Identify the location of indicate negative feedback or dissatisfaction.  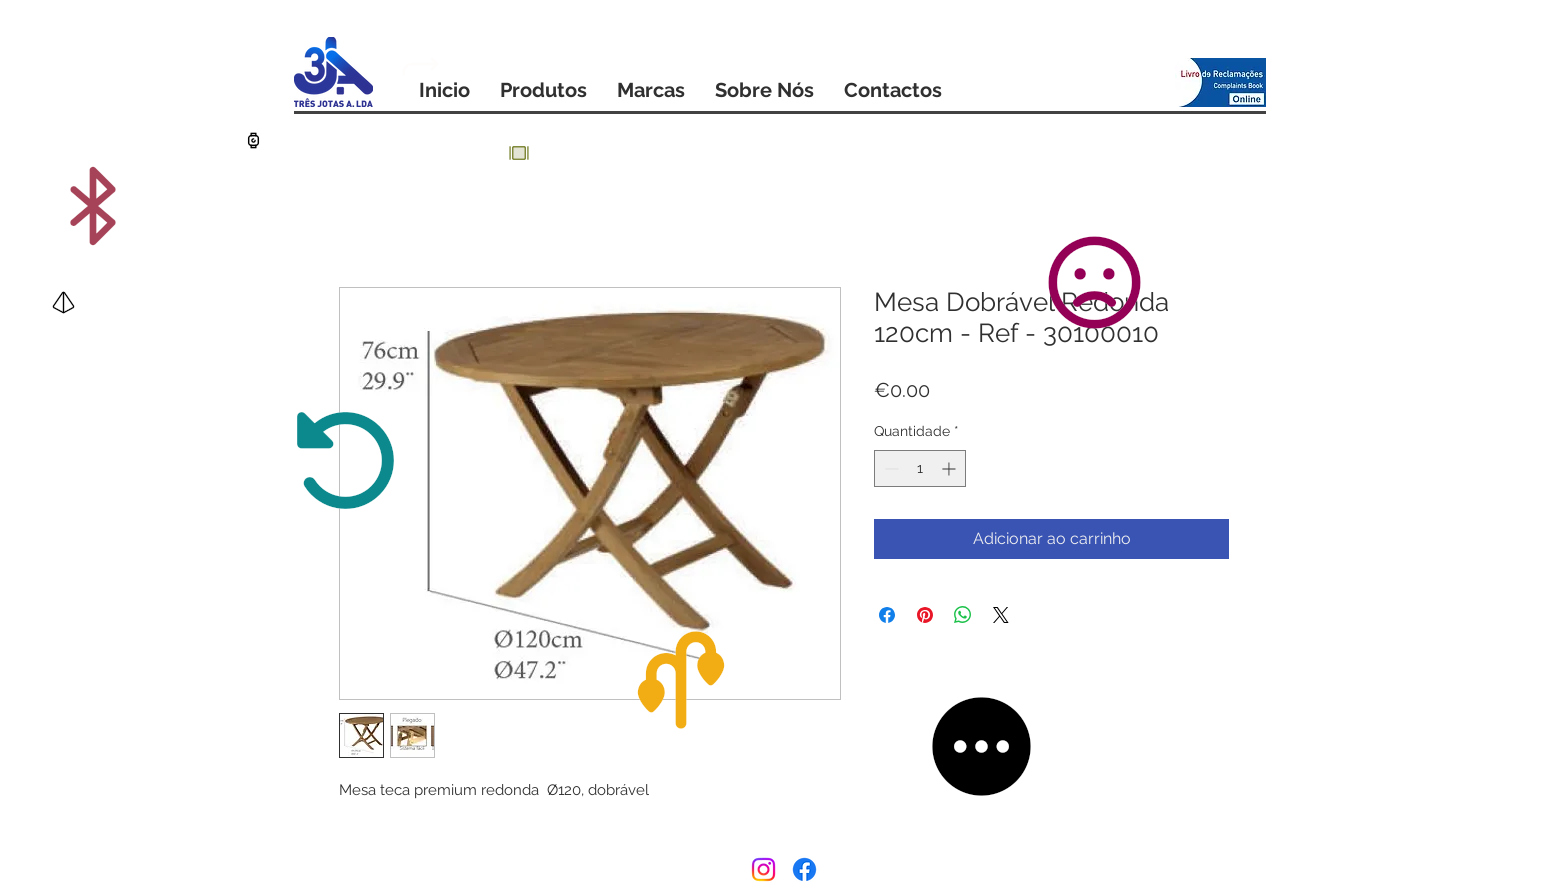
(1094, 282).